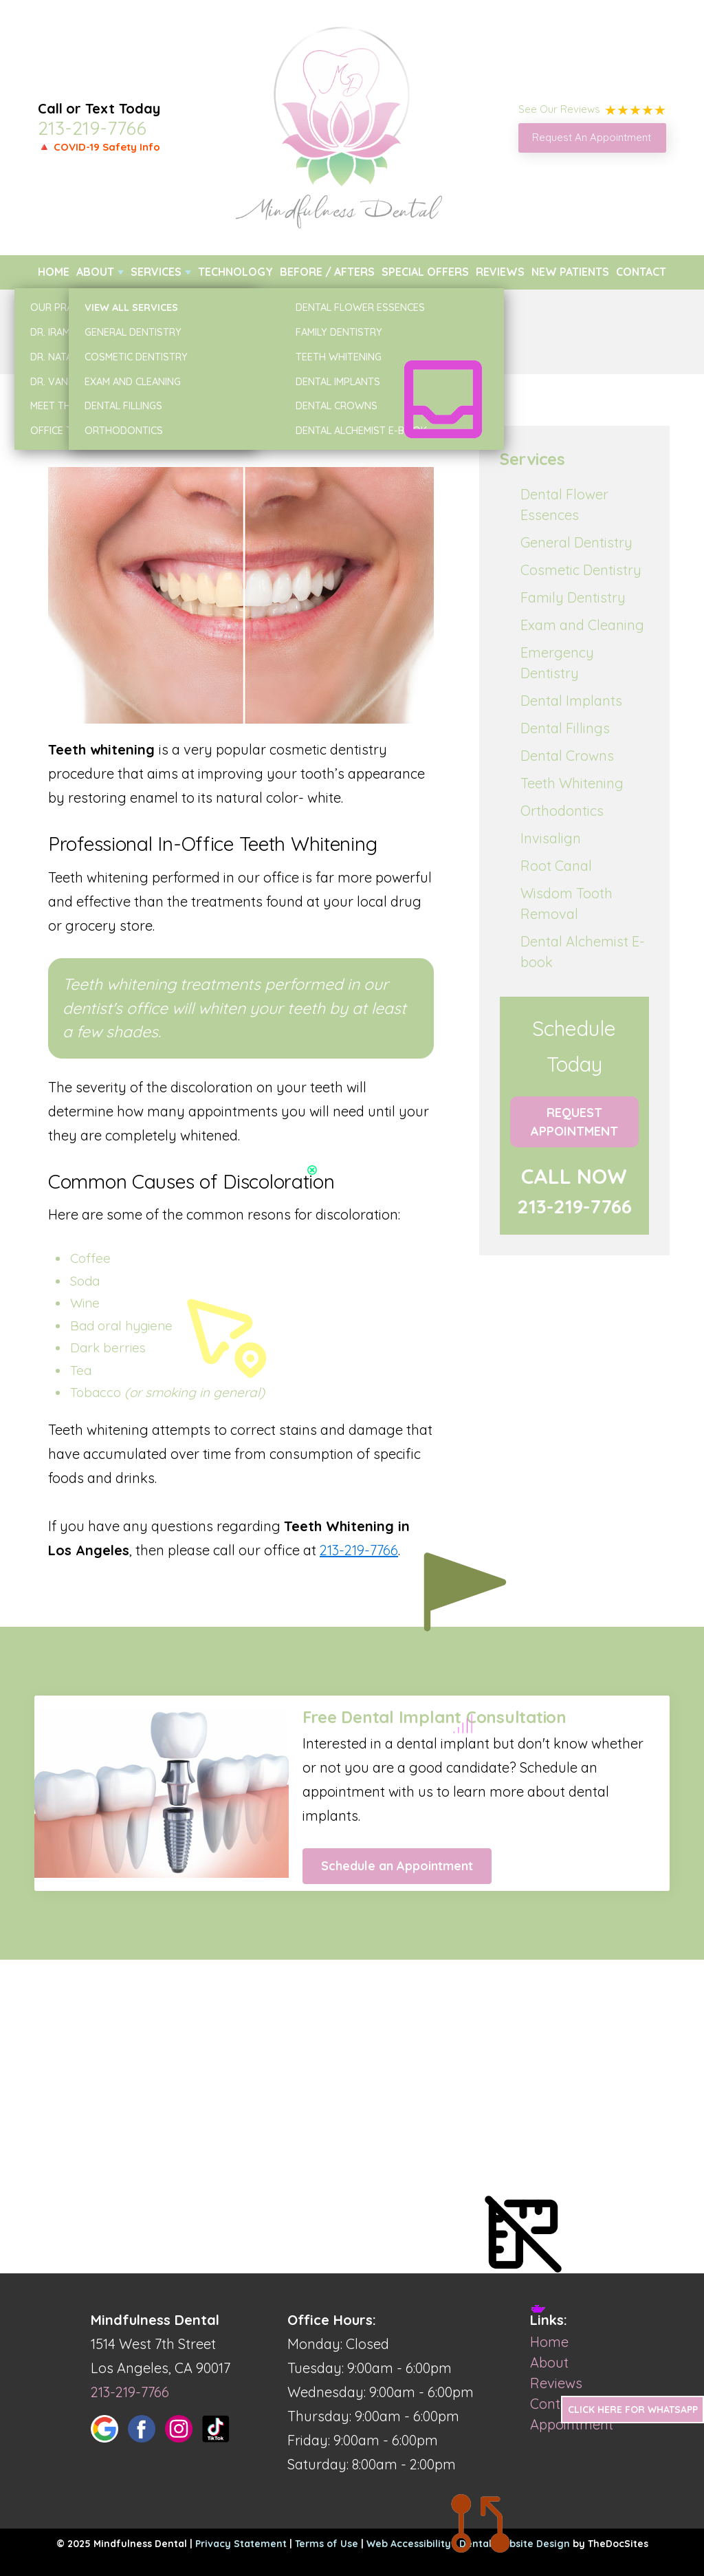 The image size is (704, 2576). I want to click on create a new pull request, so click(478, 2523).